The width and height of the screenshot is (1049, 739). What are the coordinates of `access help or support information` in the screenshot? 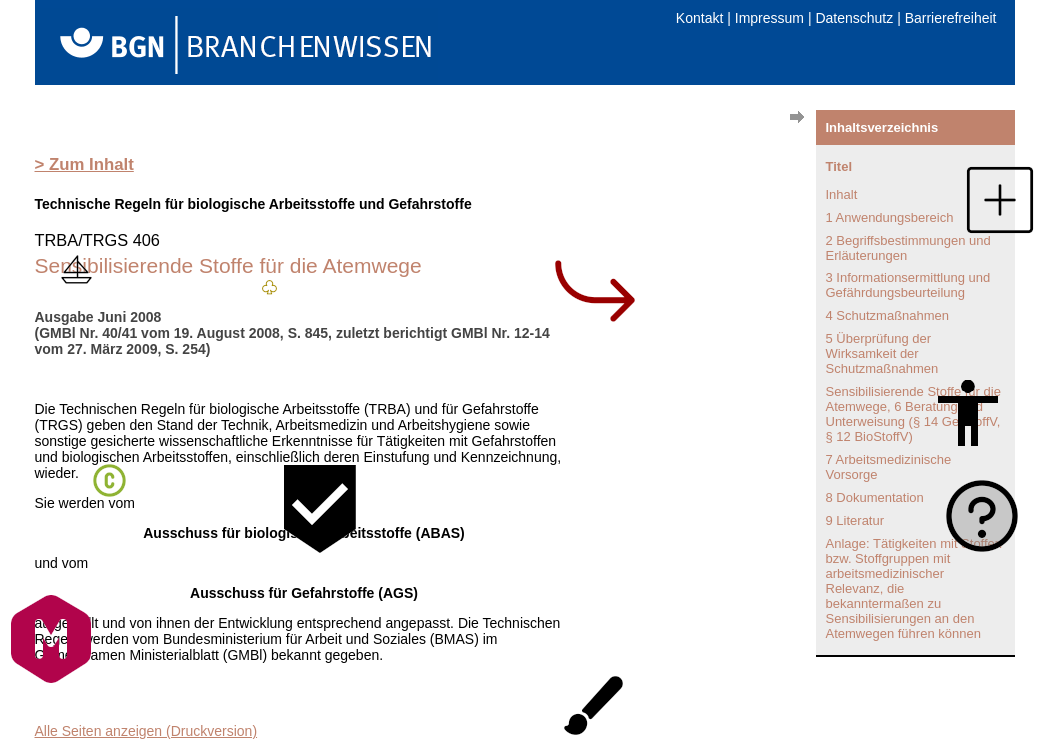 It's located at (982, 516).